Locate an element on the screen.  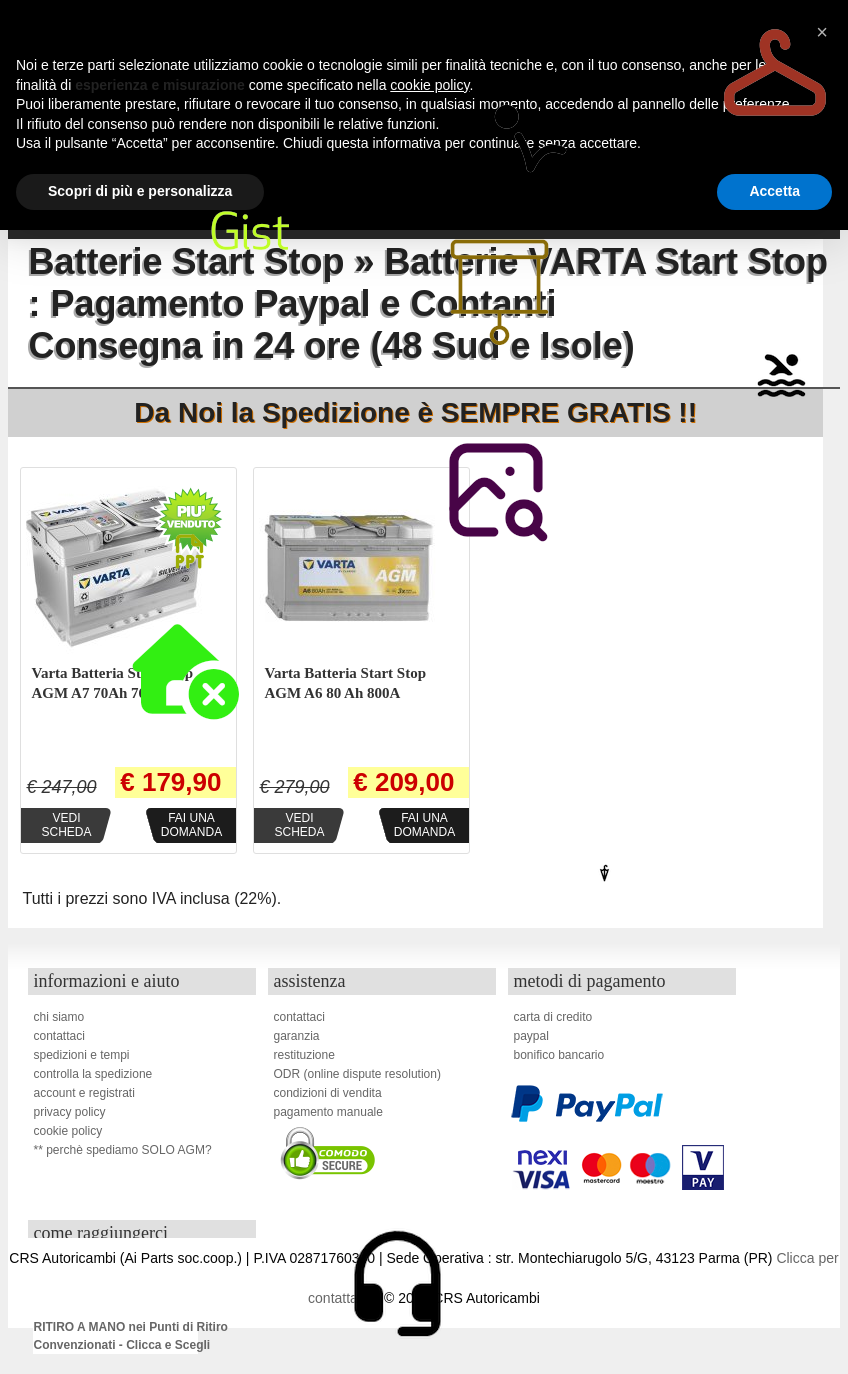
remove a saved home address is located at coordinates (183, 669).